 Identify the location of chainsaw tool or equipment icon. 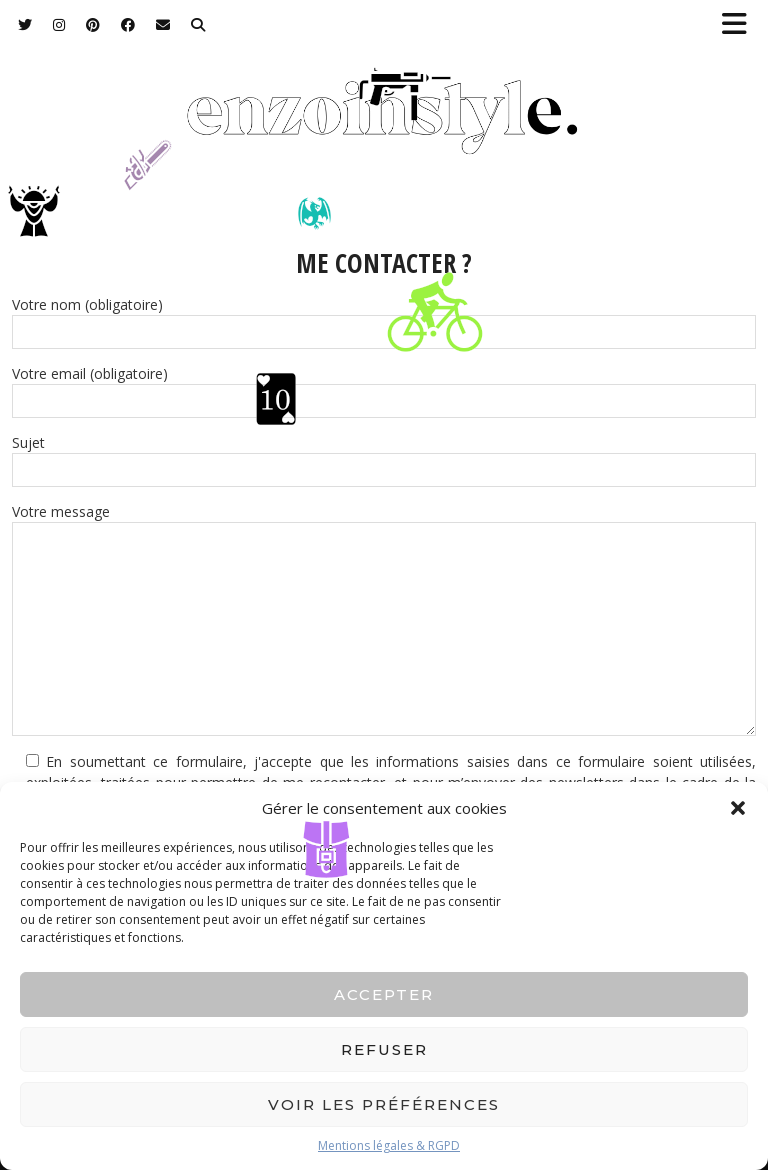
(148, 165).